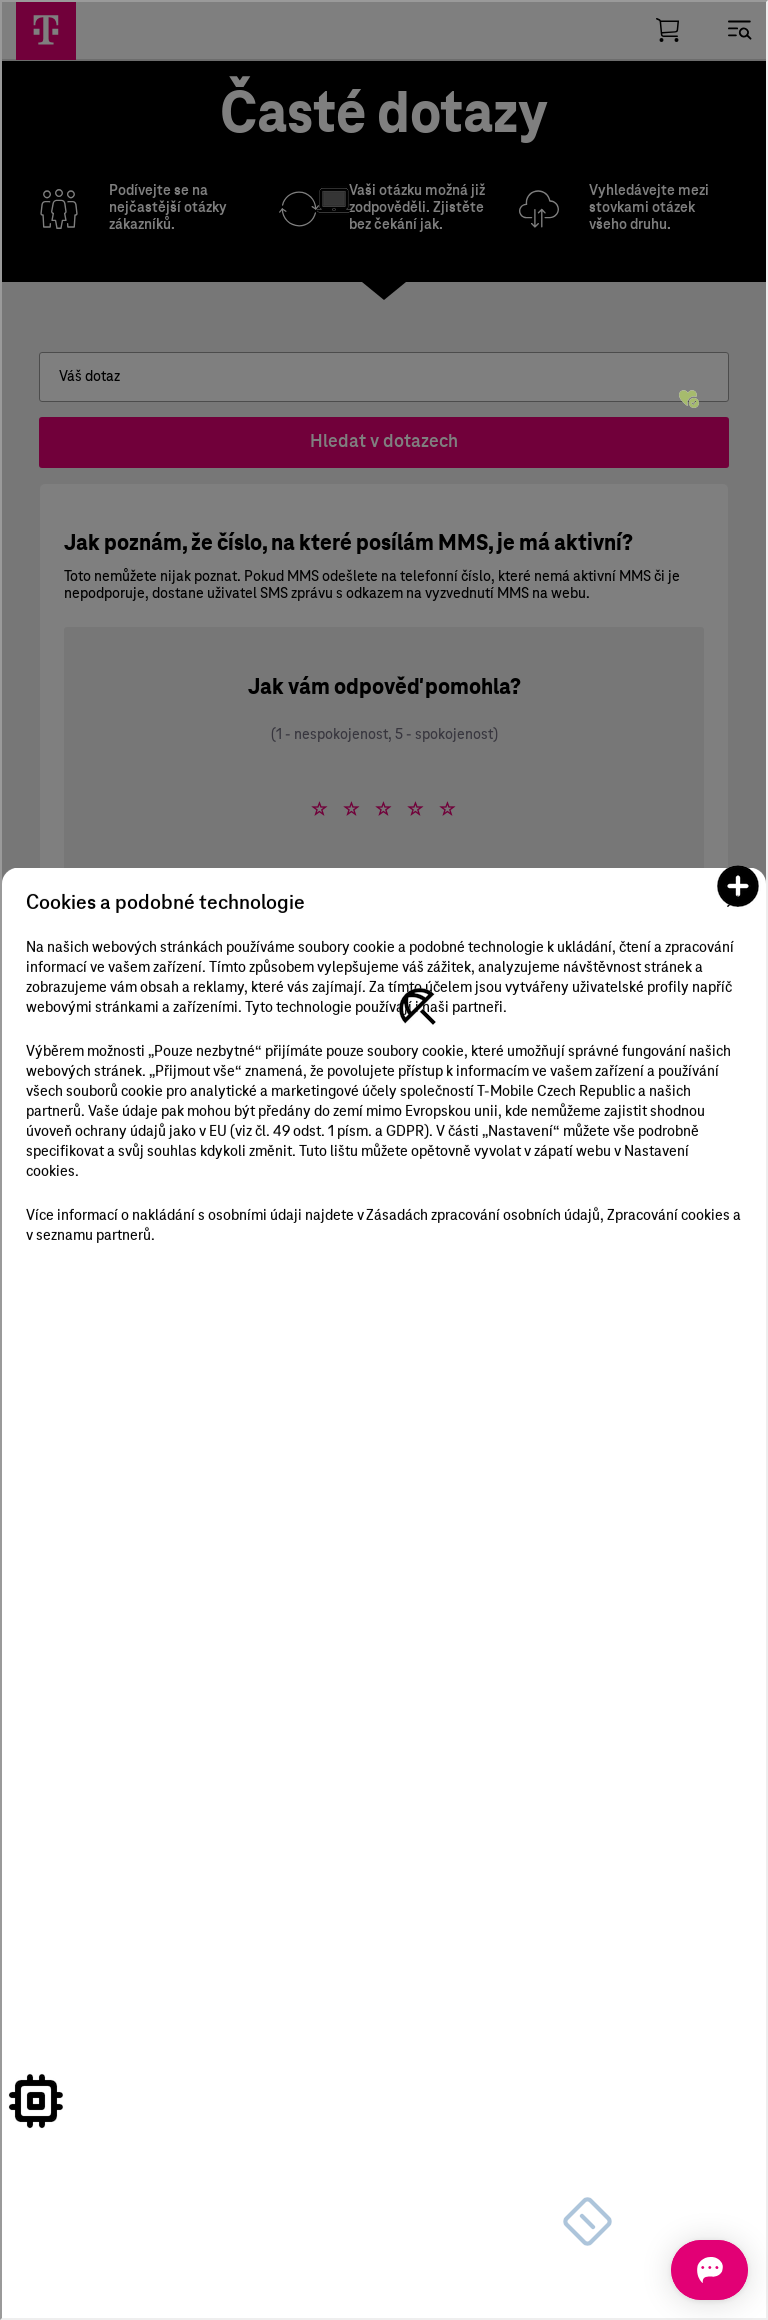 The width and height of the screenshot is (768, 2320). What do you see at coordinates (36, 2101) in the screenshot?
I see `view device memory or RAM usage` at bounding box center [36, 2101].